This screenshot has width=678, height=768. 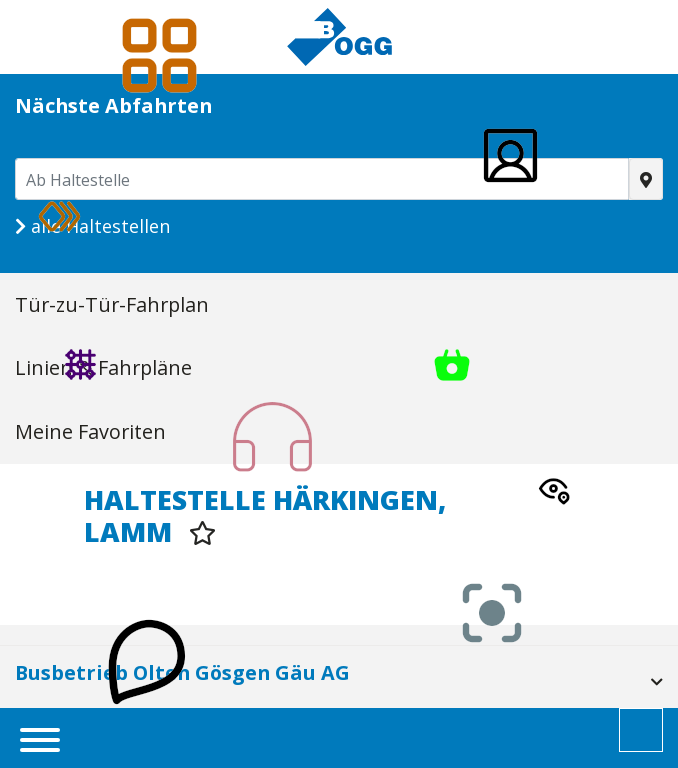 I want to click on listen to audio or music, so click(x=272, y=441).